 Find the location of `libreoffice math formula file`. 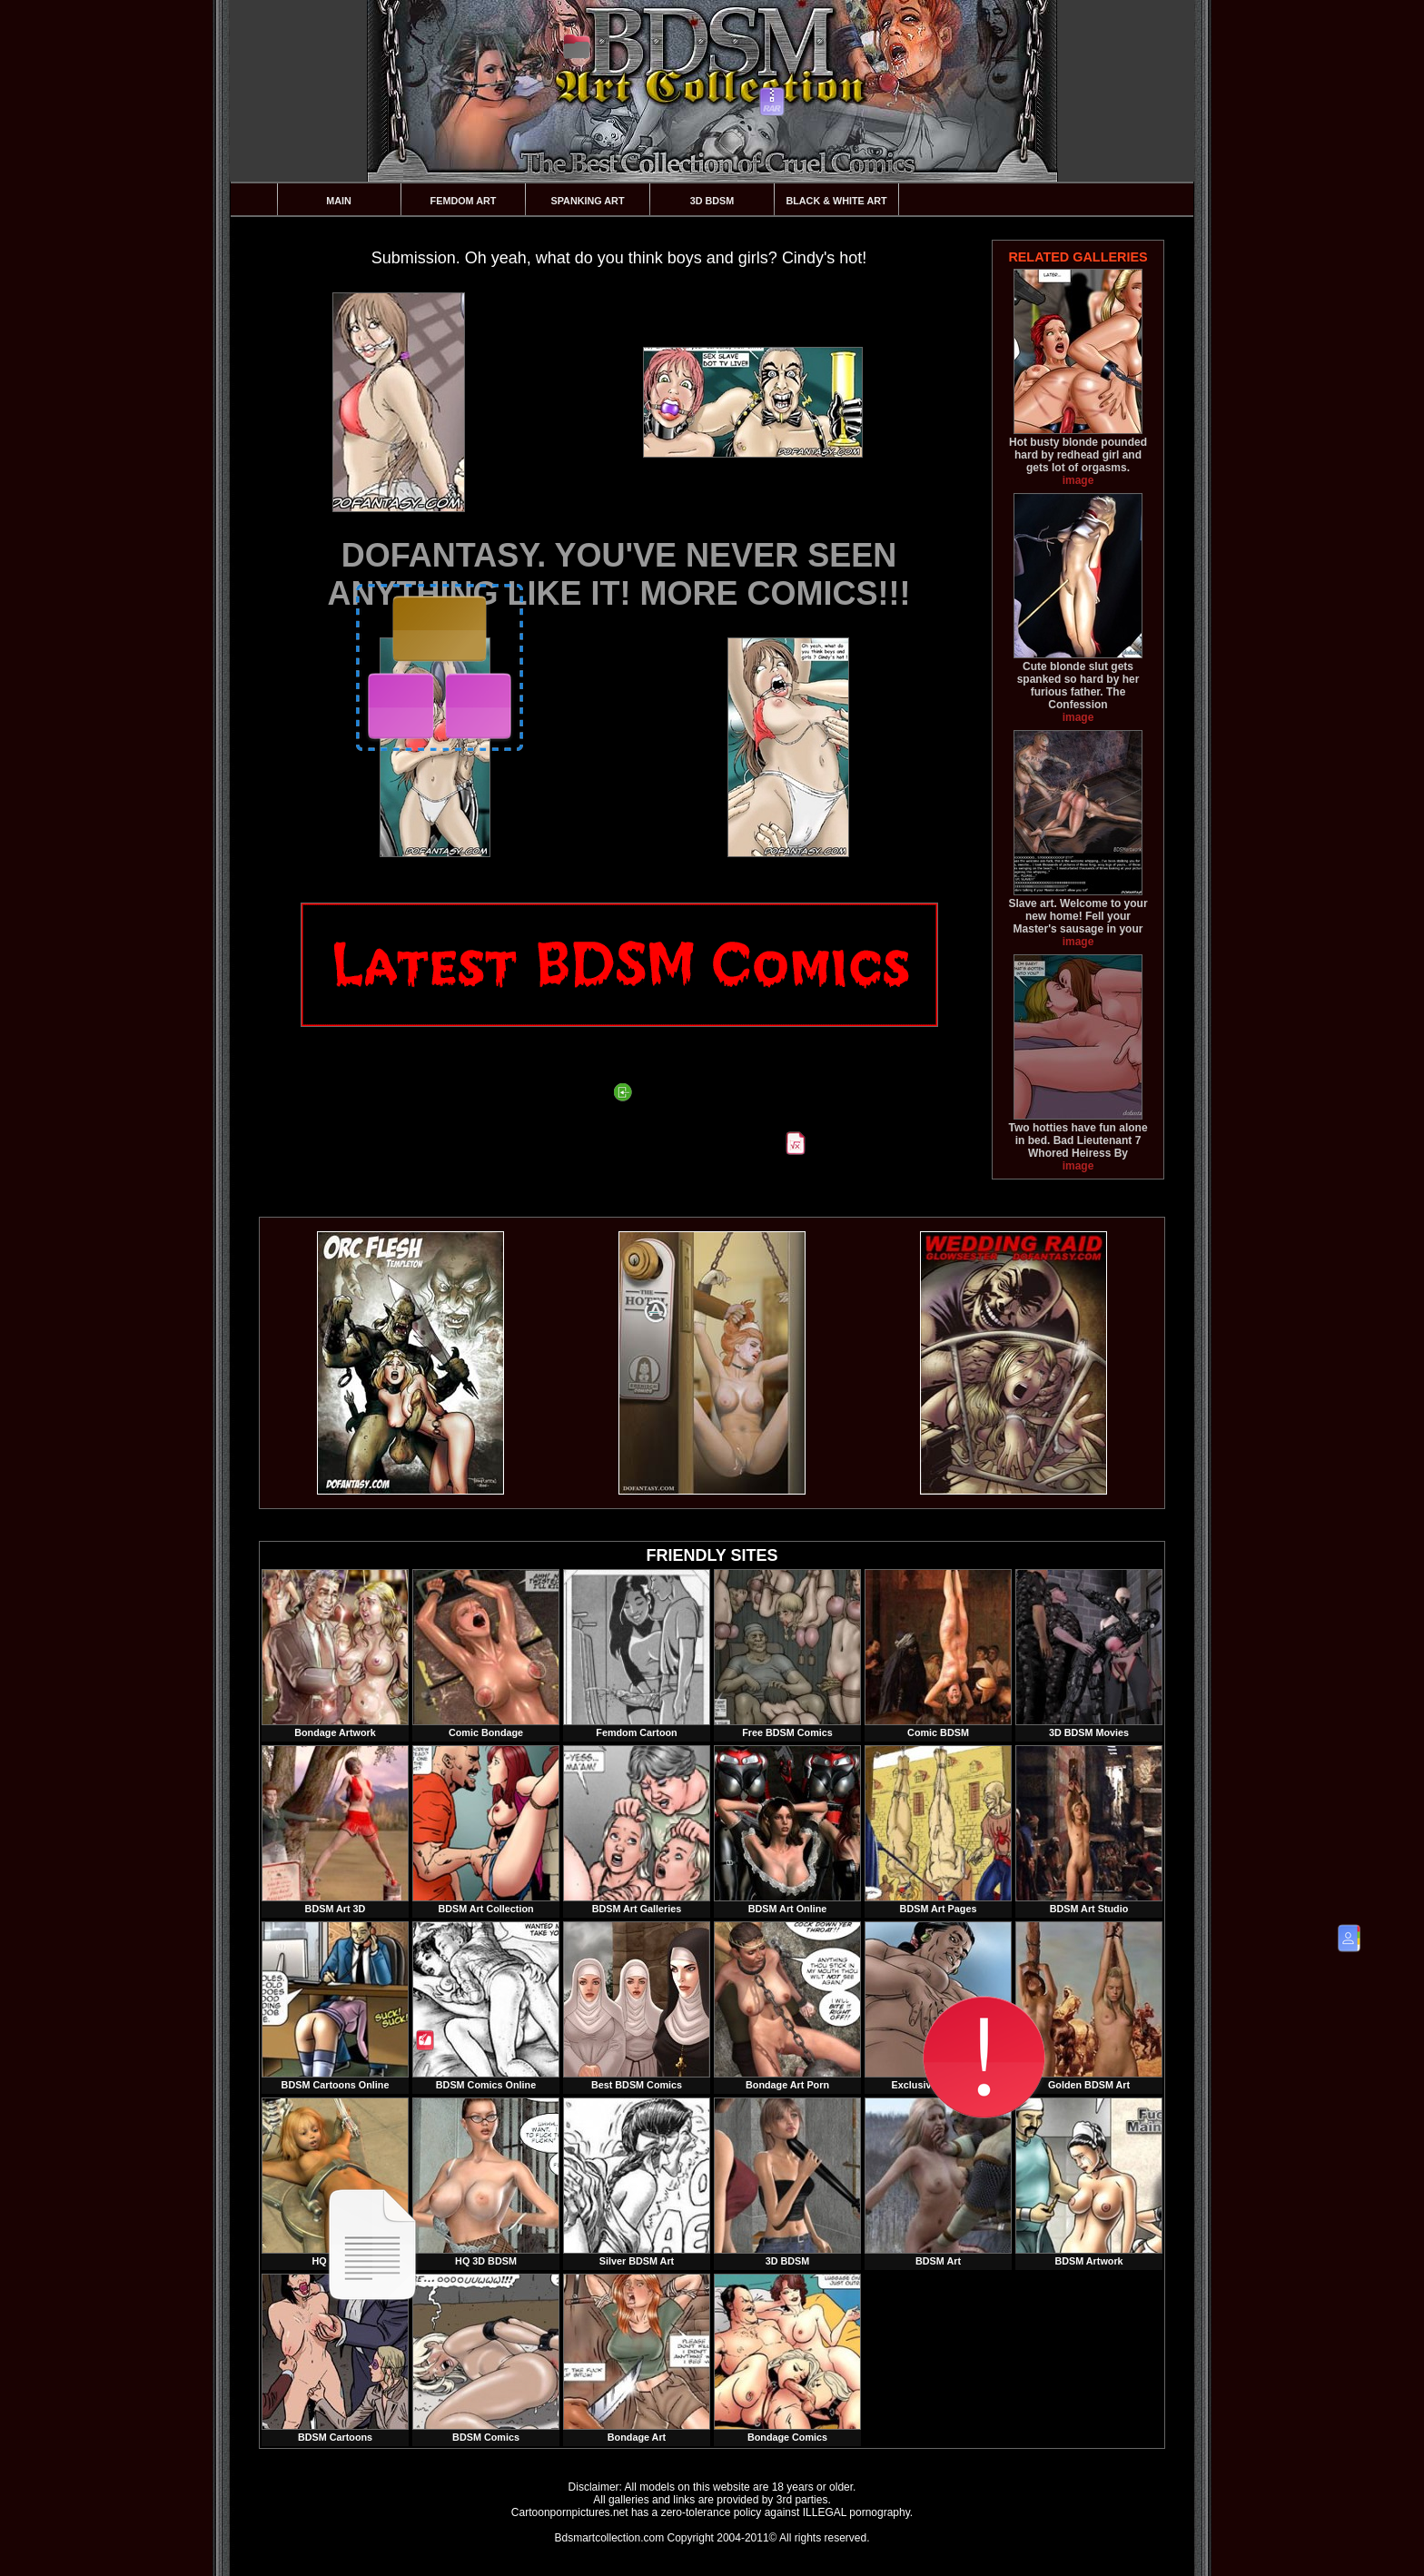

libreoffice math formula file is located at coordinates (796, 1143).